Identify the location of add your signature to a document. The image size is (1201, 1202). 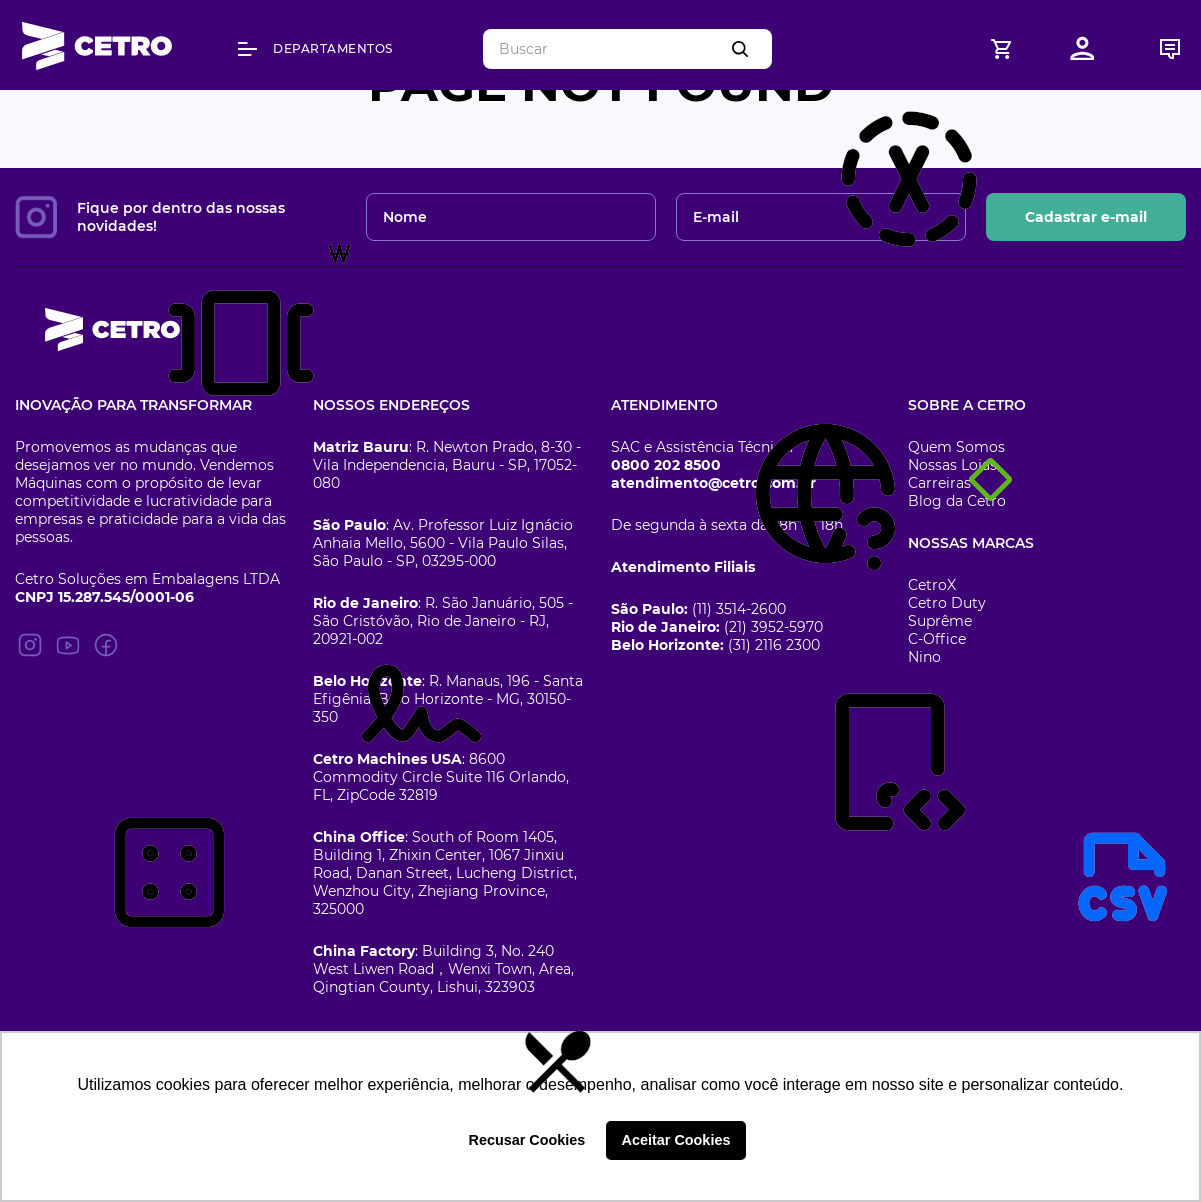
(421, 706).